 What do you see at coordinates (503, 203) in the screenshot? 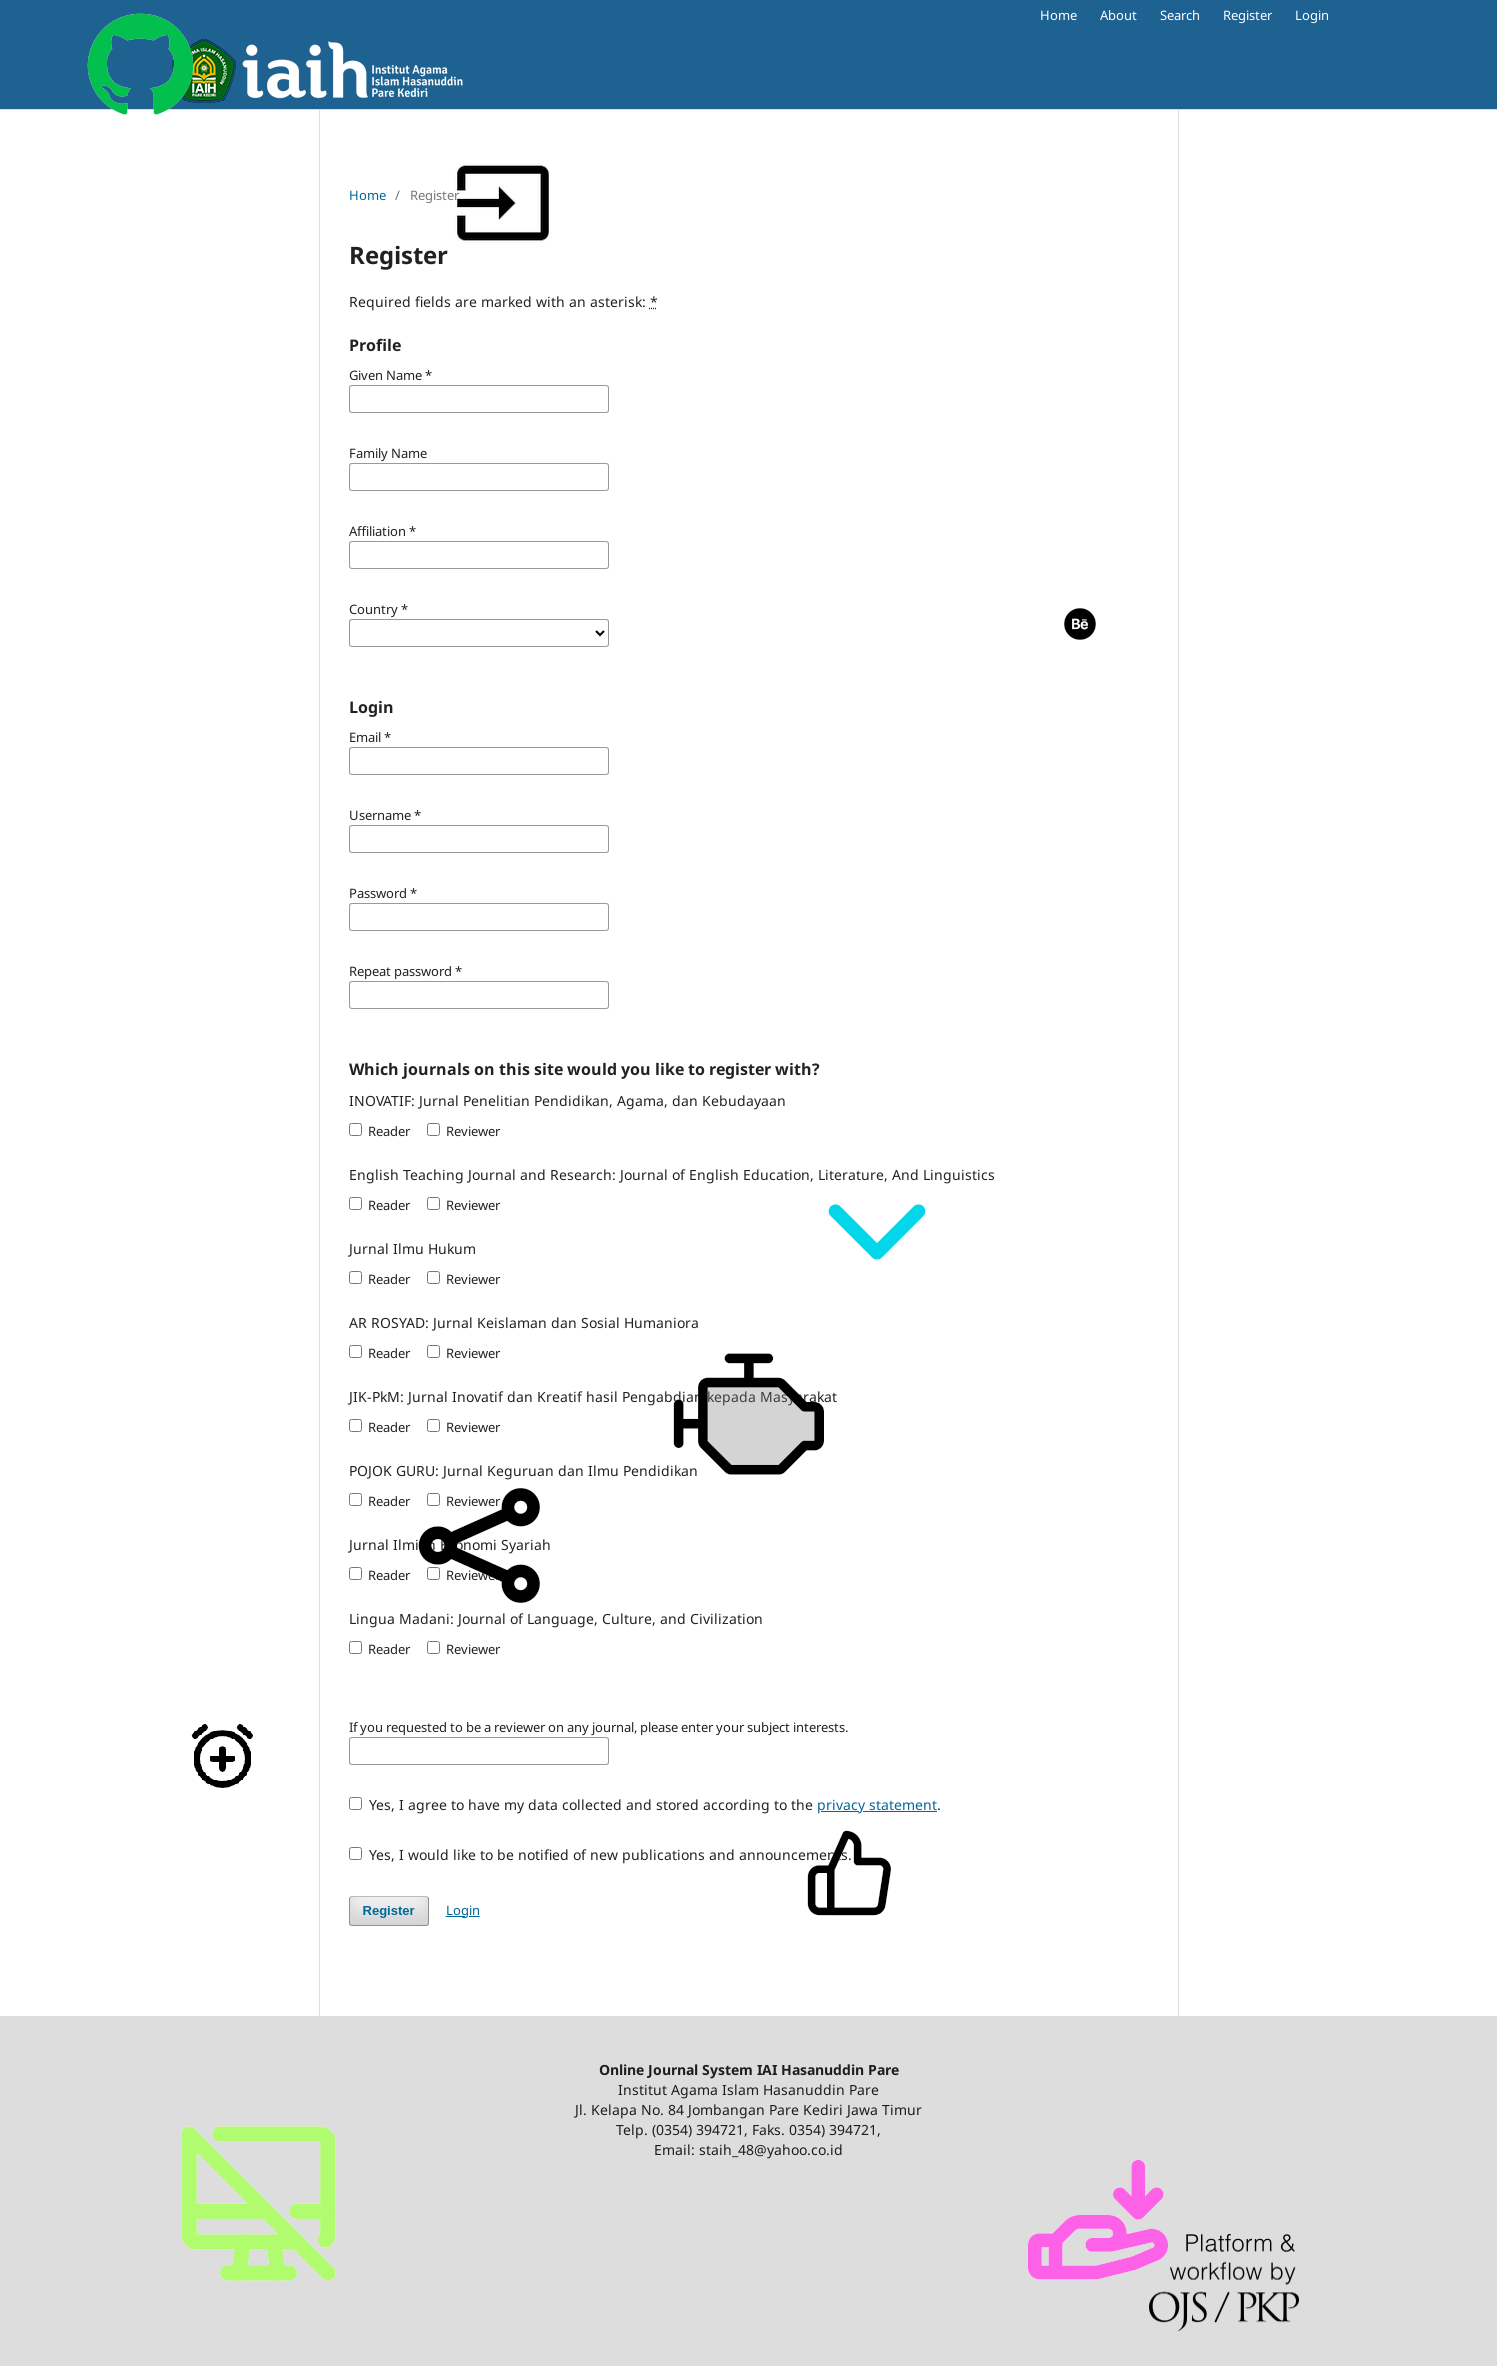
I see `input or import data into the current view` at bounding box center [503, 203].